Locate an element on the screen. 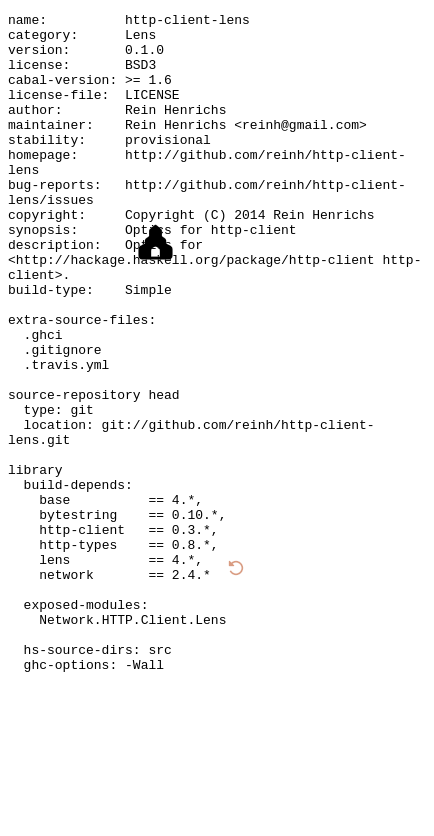 This screenshot has width=434, height=836. find nearby places of worship is located at coordinates (155, 242).